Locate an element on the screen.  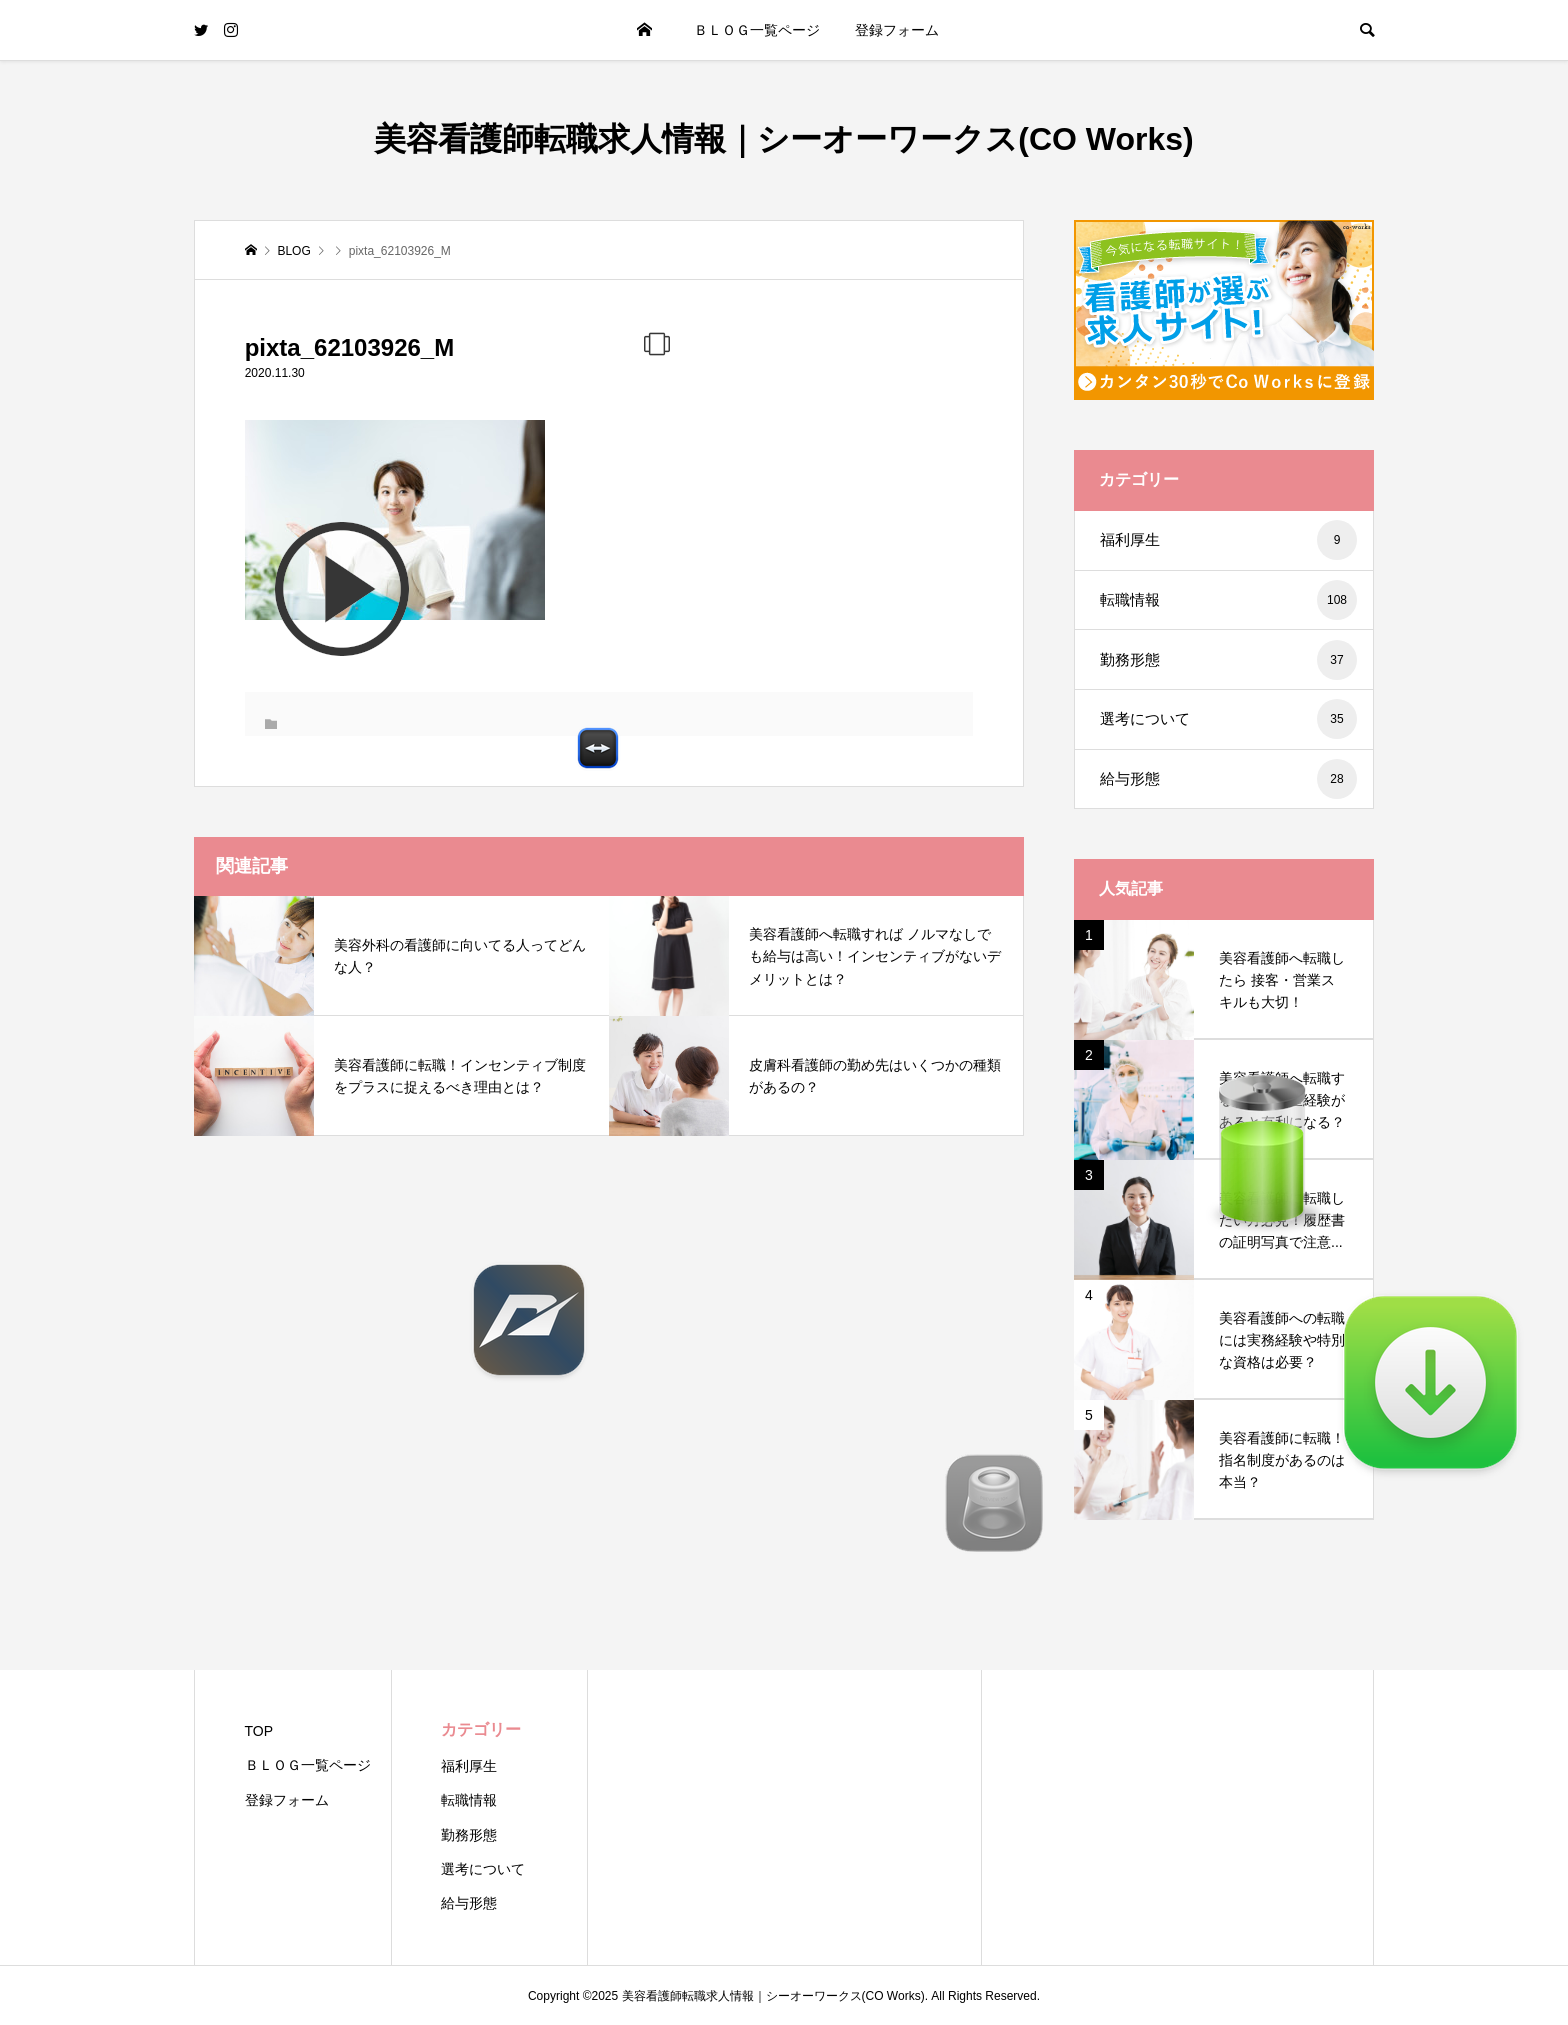
open preview app to view images and PDFs is located at coordinates (994, 1503).